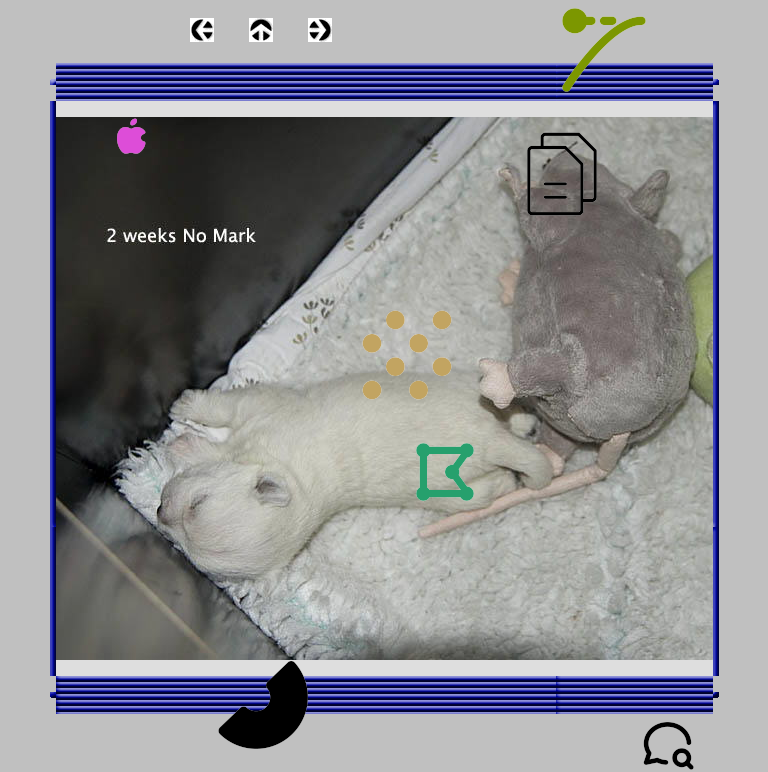  Describe the element at coordinates (445, 472) in the screenshot. I see `create or edit vector polygon shape` at that location.